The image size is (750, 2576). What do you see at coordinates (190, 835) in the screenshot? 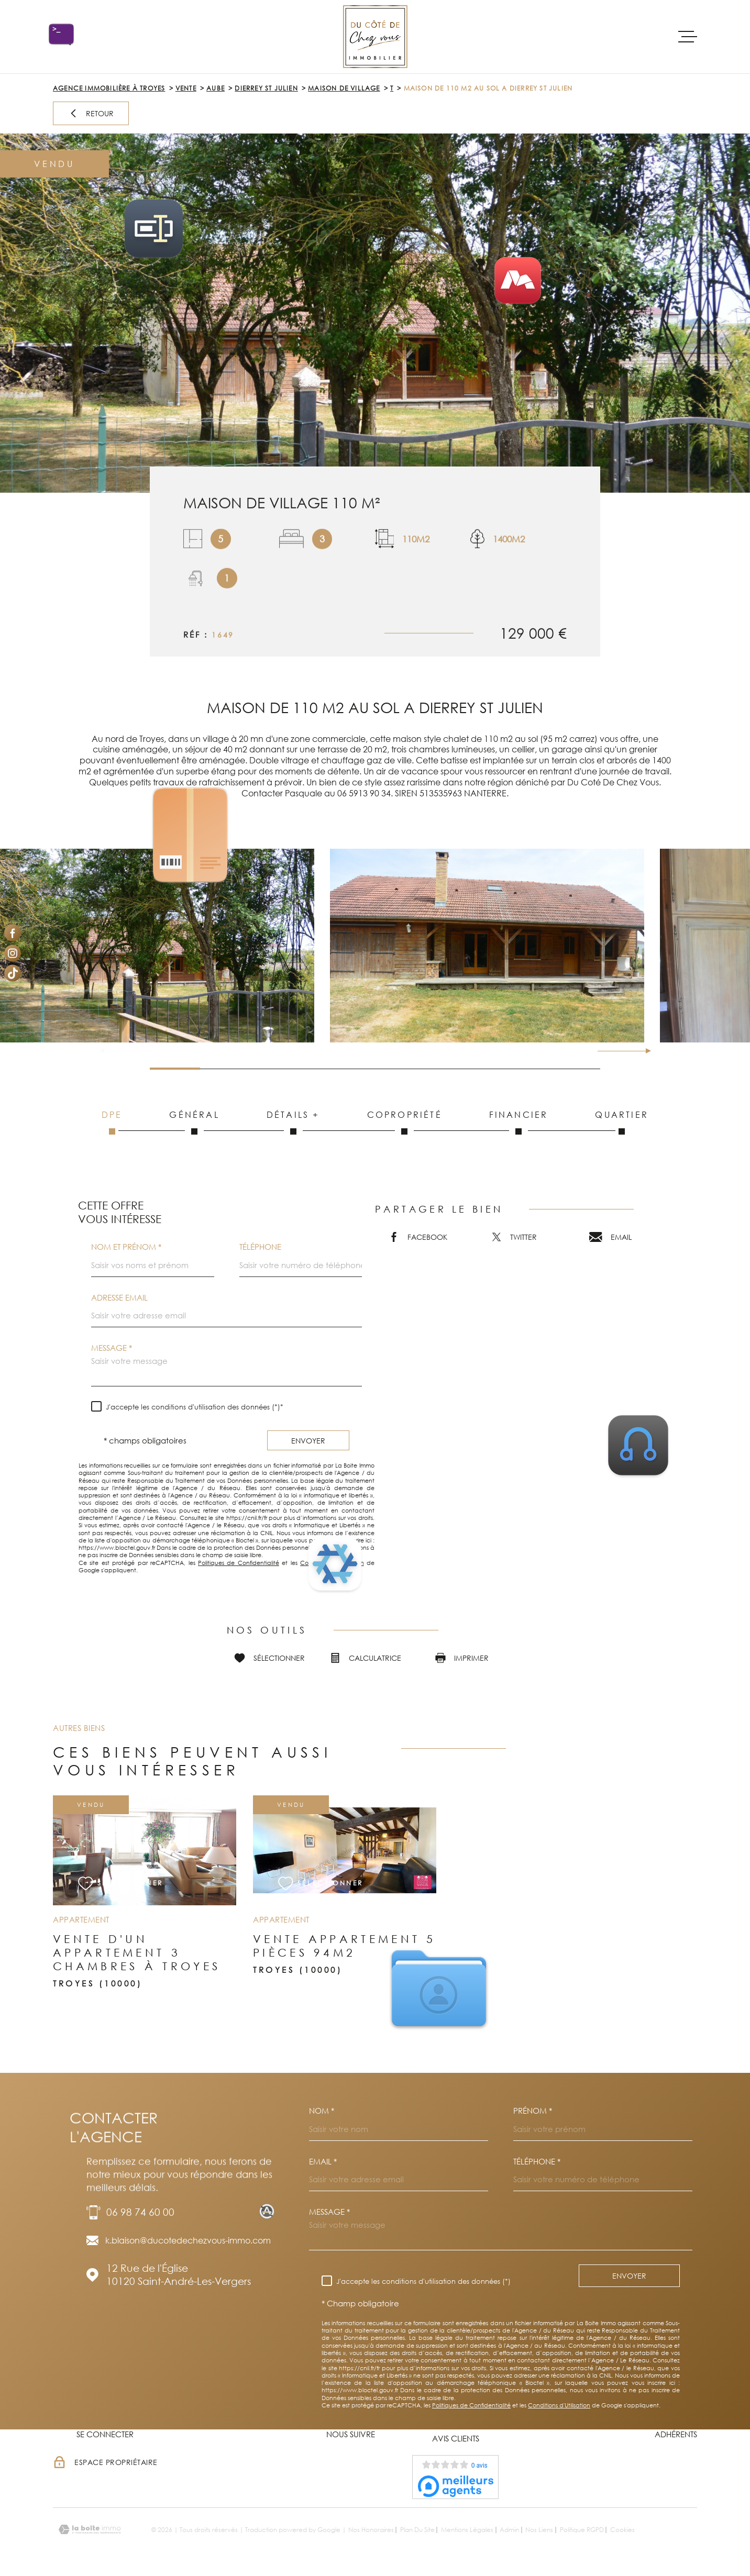
I see `install or manage software packages` at bounding box center [190, 835].